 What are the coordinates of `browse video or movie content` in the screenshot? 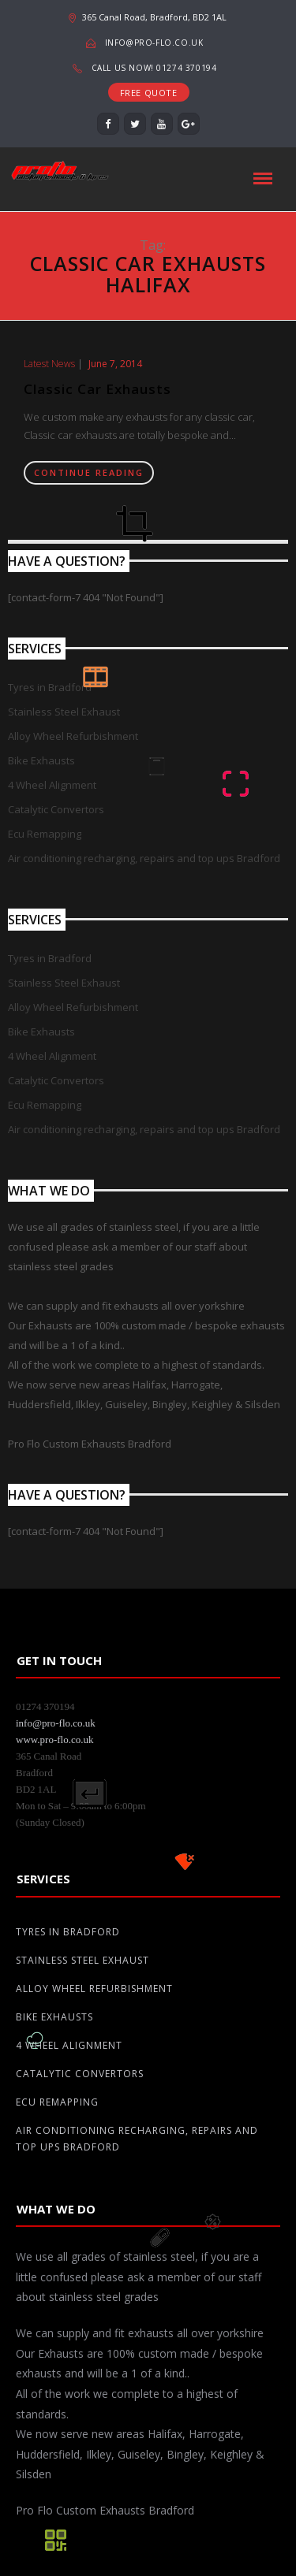 It's located at (96, 677).